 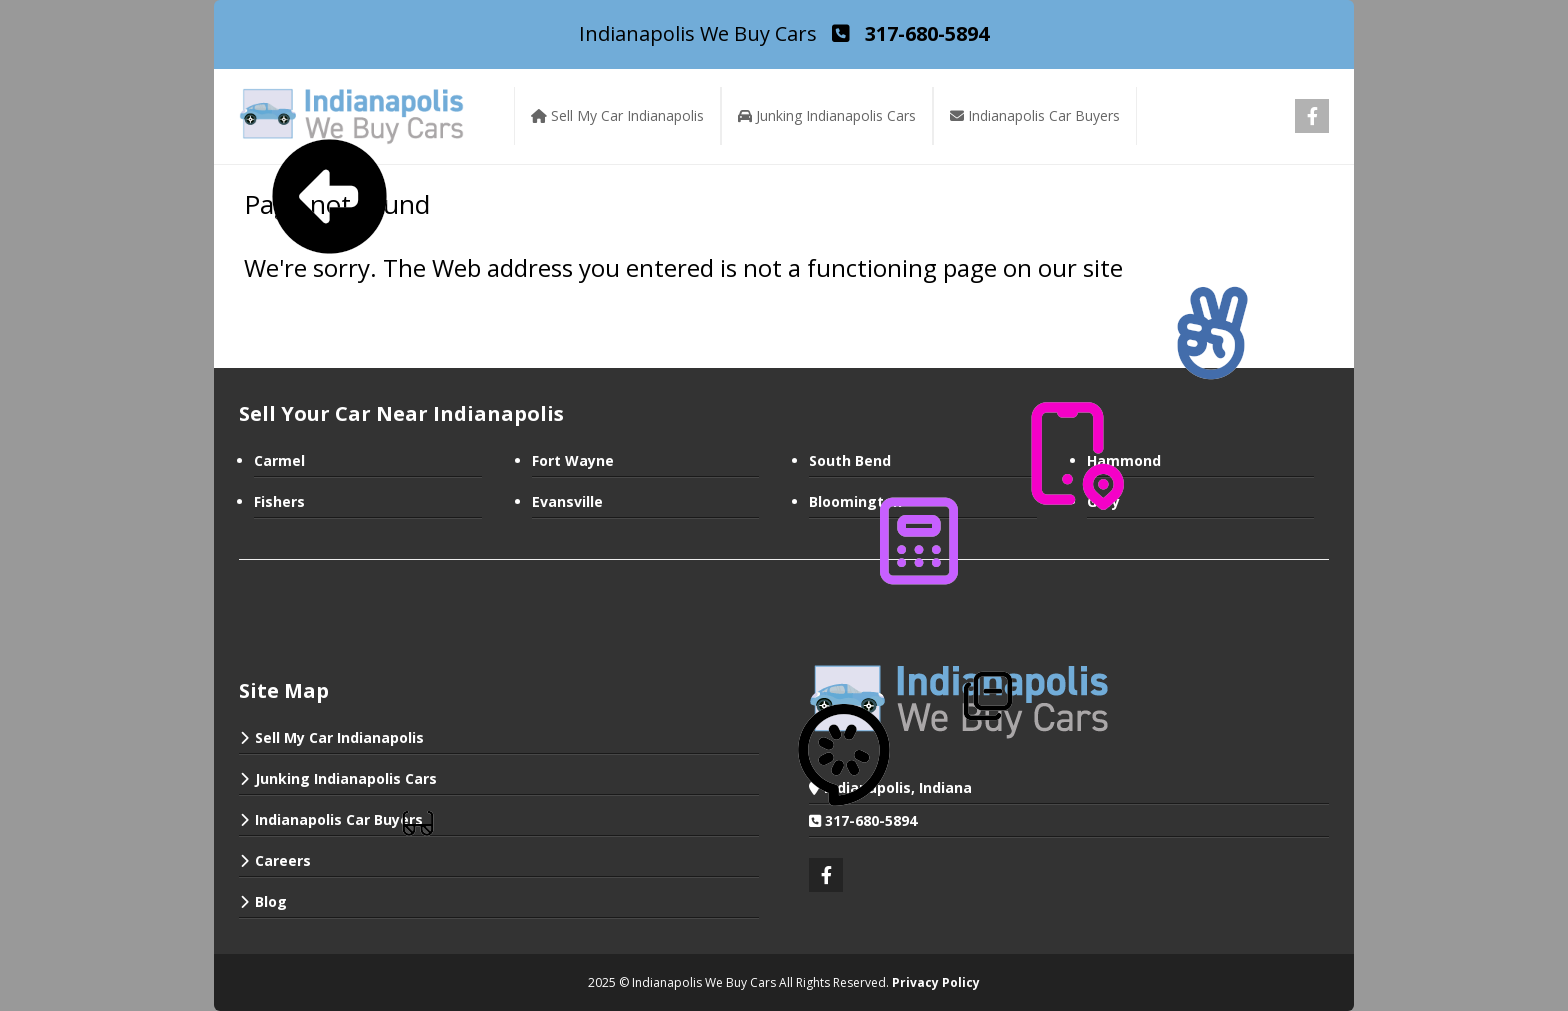 What do you see at coordinates (418, 824) in the screenshot?
I see `toggle summer or vacation mode` at bounding box center [418, 824].